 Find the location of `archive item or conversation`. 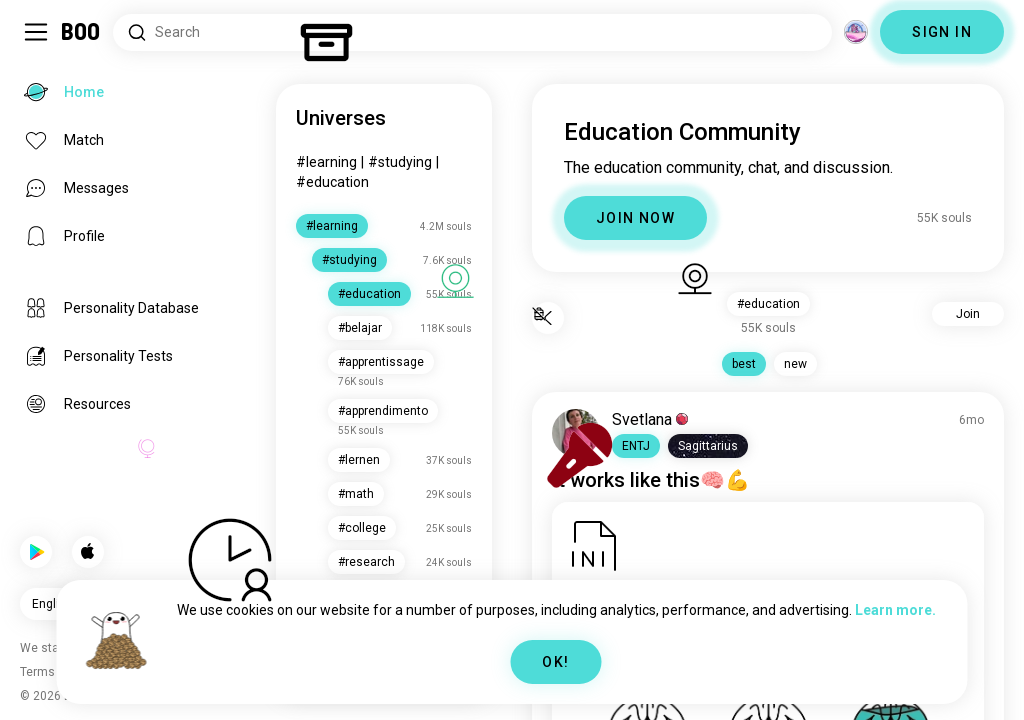

archive item or conversation is located at coordinates (326, 42).